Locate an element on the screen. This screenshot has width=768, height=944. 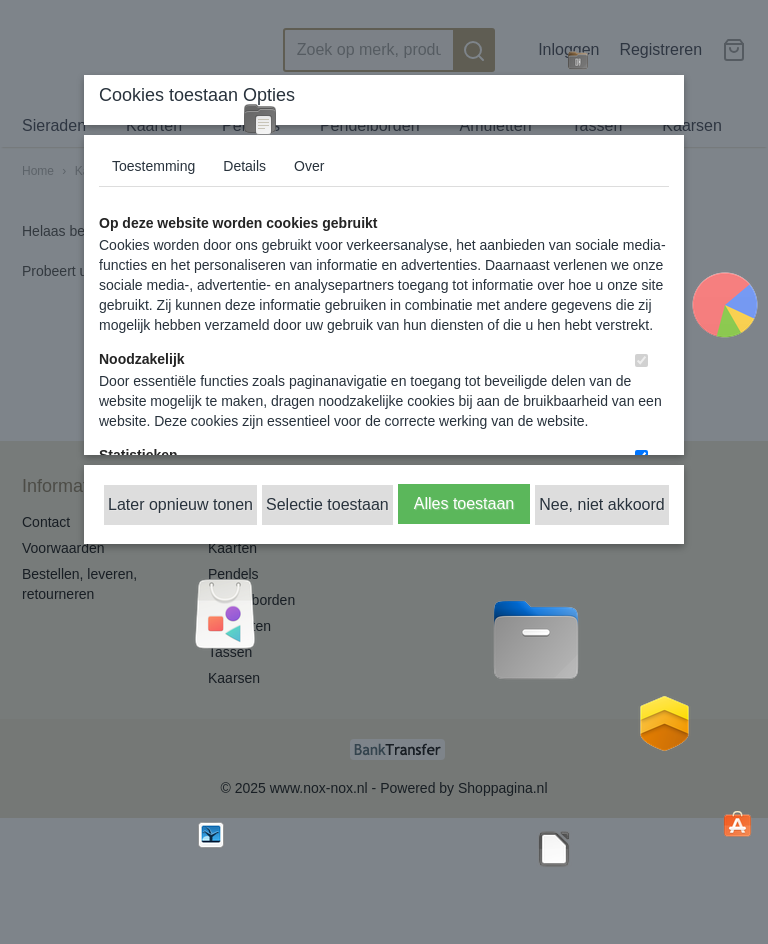
open shotwell photo manager is located at coordinates (211, 835).